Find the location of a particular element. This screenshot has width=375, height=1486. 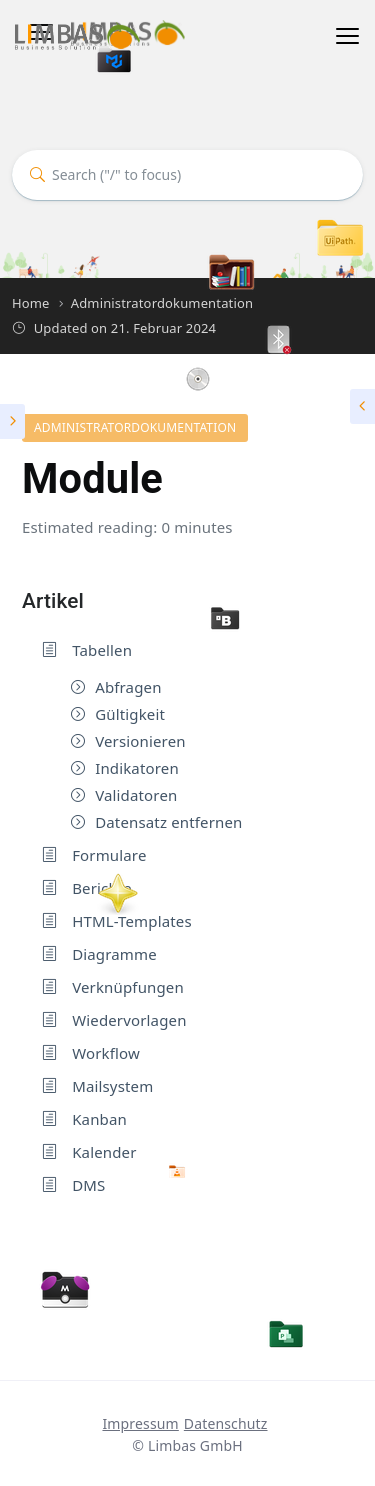

open folder containing Material UI project files is located at coordinates (114, 60).